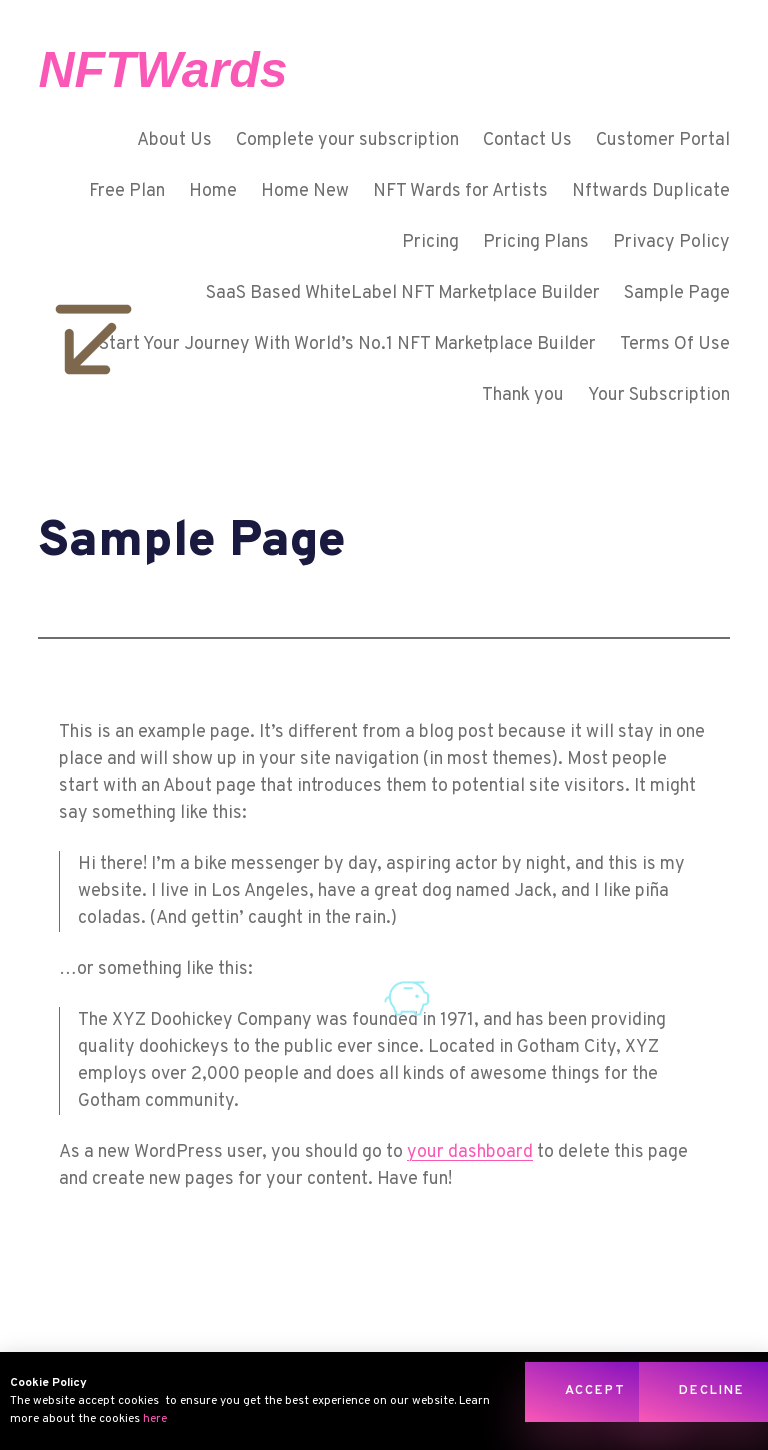  What do you see at coordinates (407, 998) in the screenshot?
I see `access savings or budget features` at bounding box center [407, 998].